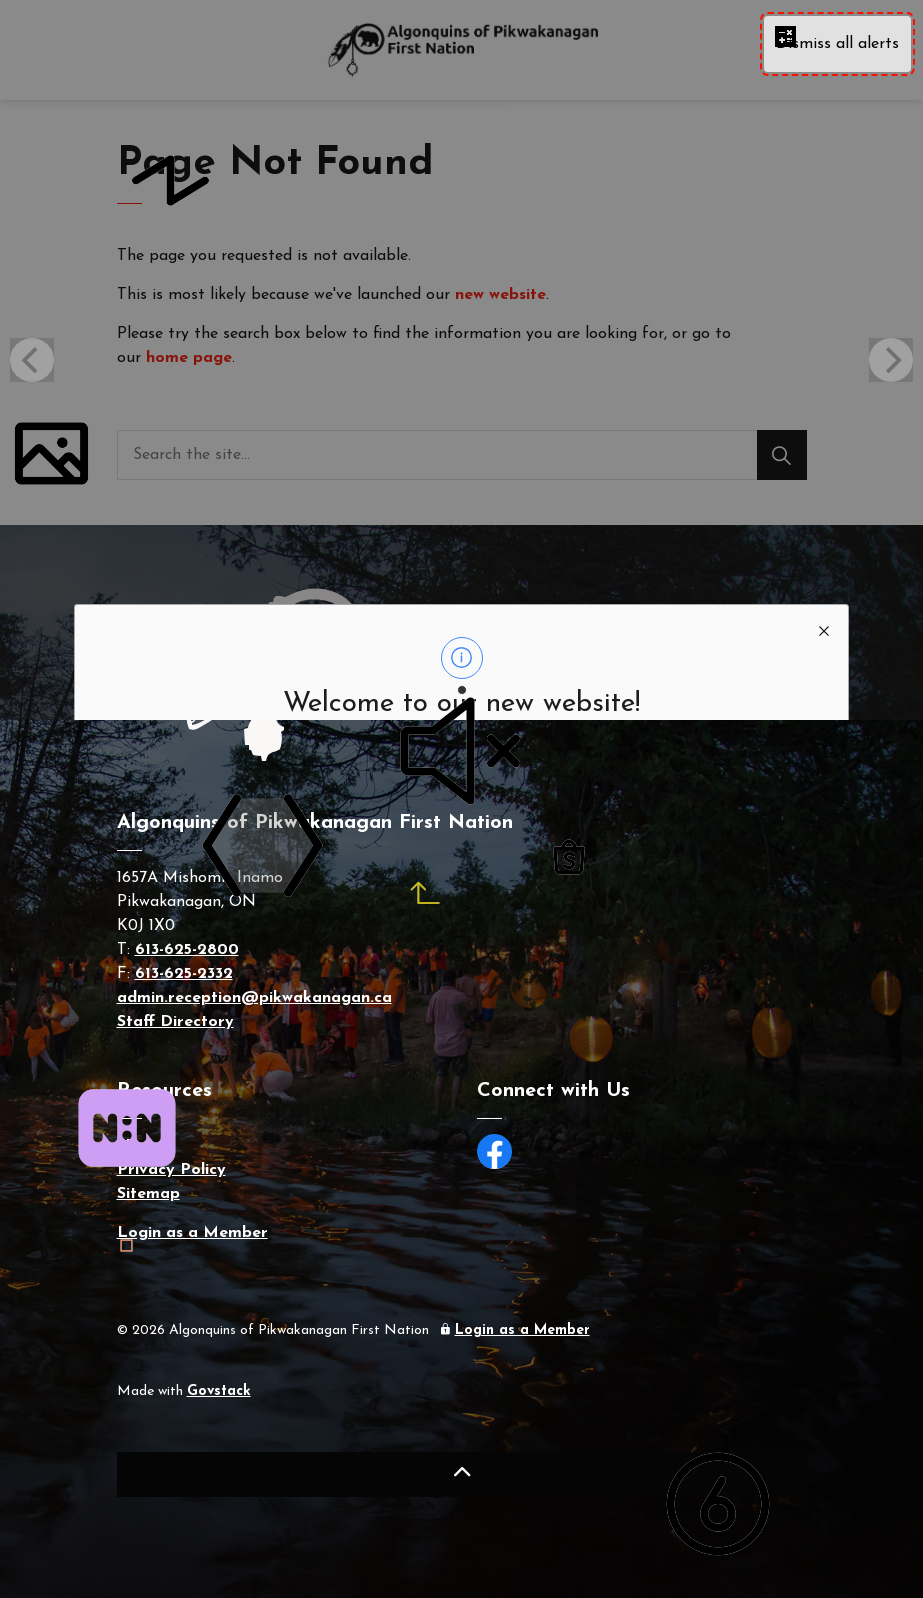 Image resolution: width=923 pixels, height=1598 pixels. I want to click on view or edit source code, so click(262, 845).